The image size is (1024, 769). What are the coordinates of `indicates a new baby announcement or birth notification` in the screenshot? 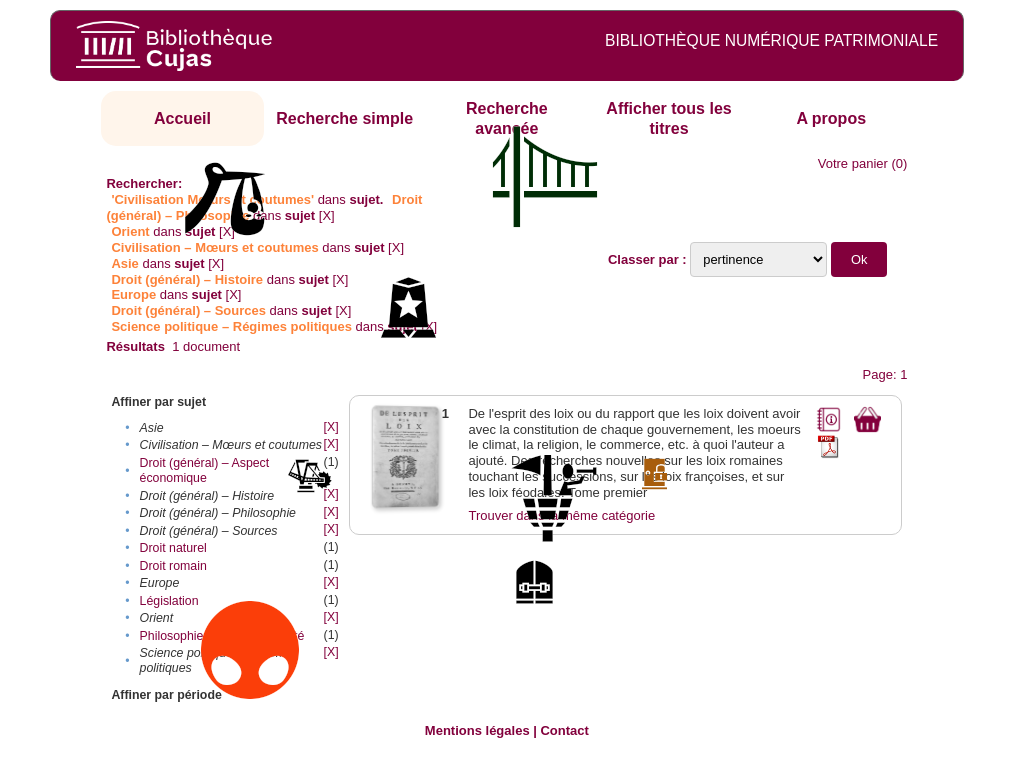 It's located at (225, 195).